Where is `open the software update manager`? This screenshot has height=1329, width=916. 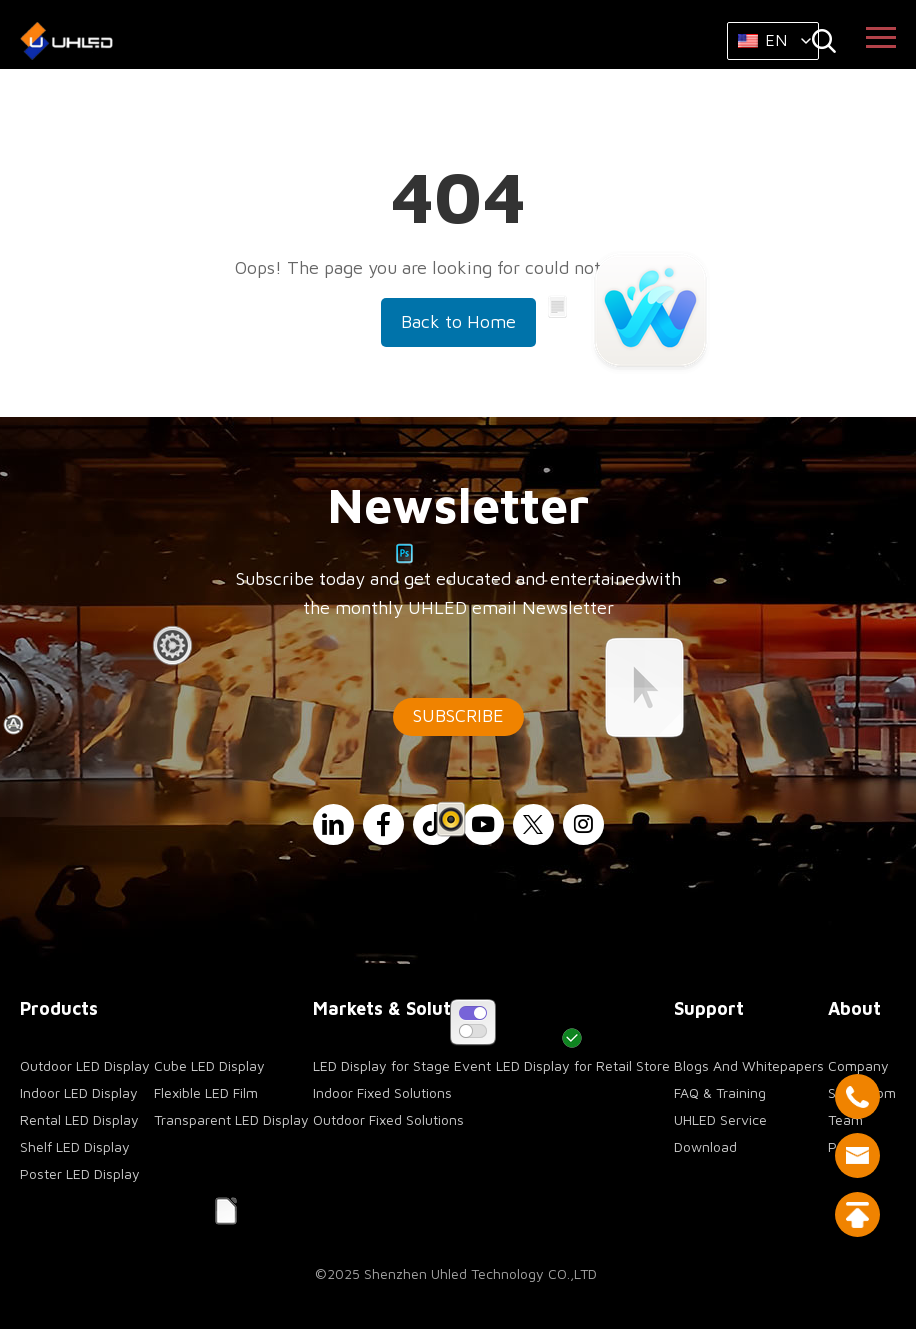
open the software update manager is located at coordinates (13, 724).